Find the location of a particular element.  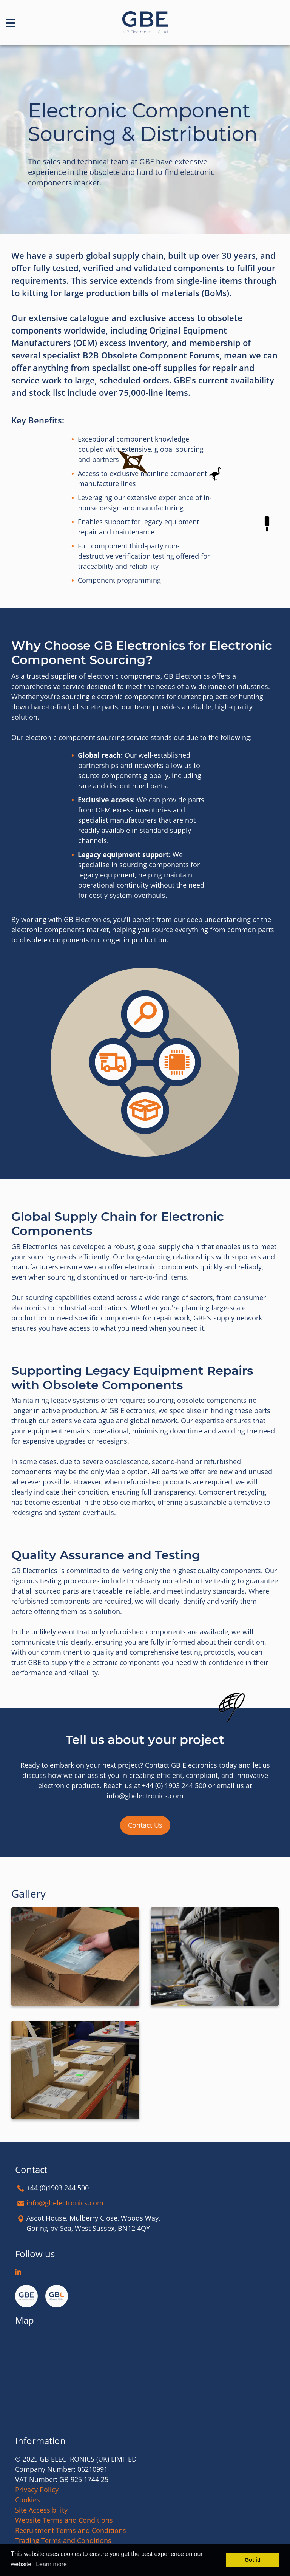

decorative flamingo icon for tropical or summer-themed content is located at coordinates (215, 474).